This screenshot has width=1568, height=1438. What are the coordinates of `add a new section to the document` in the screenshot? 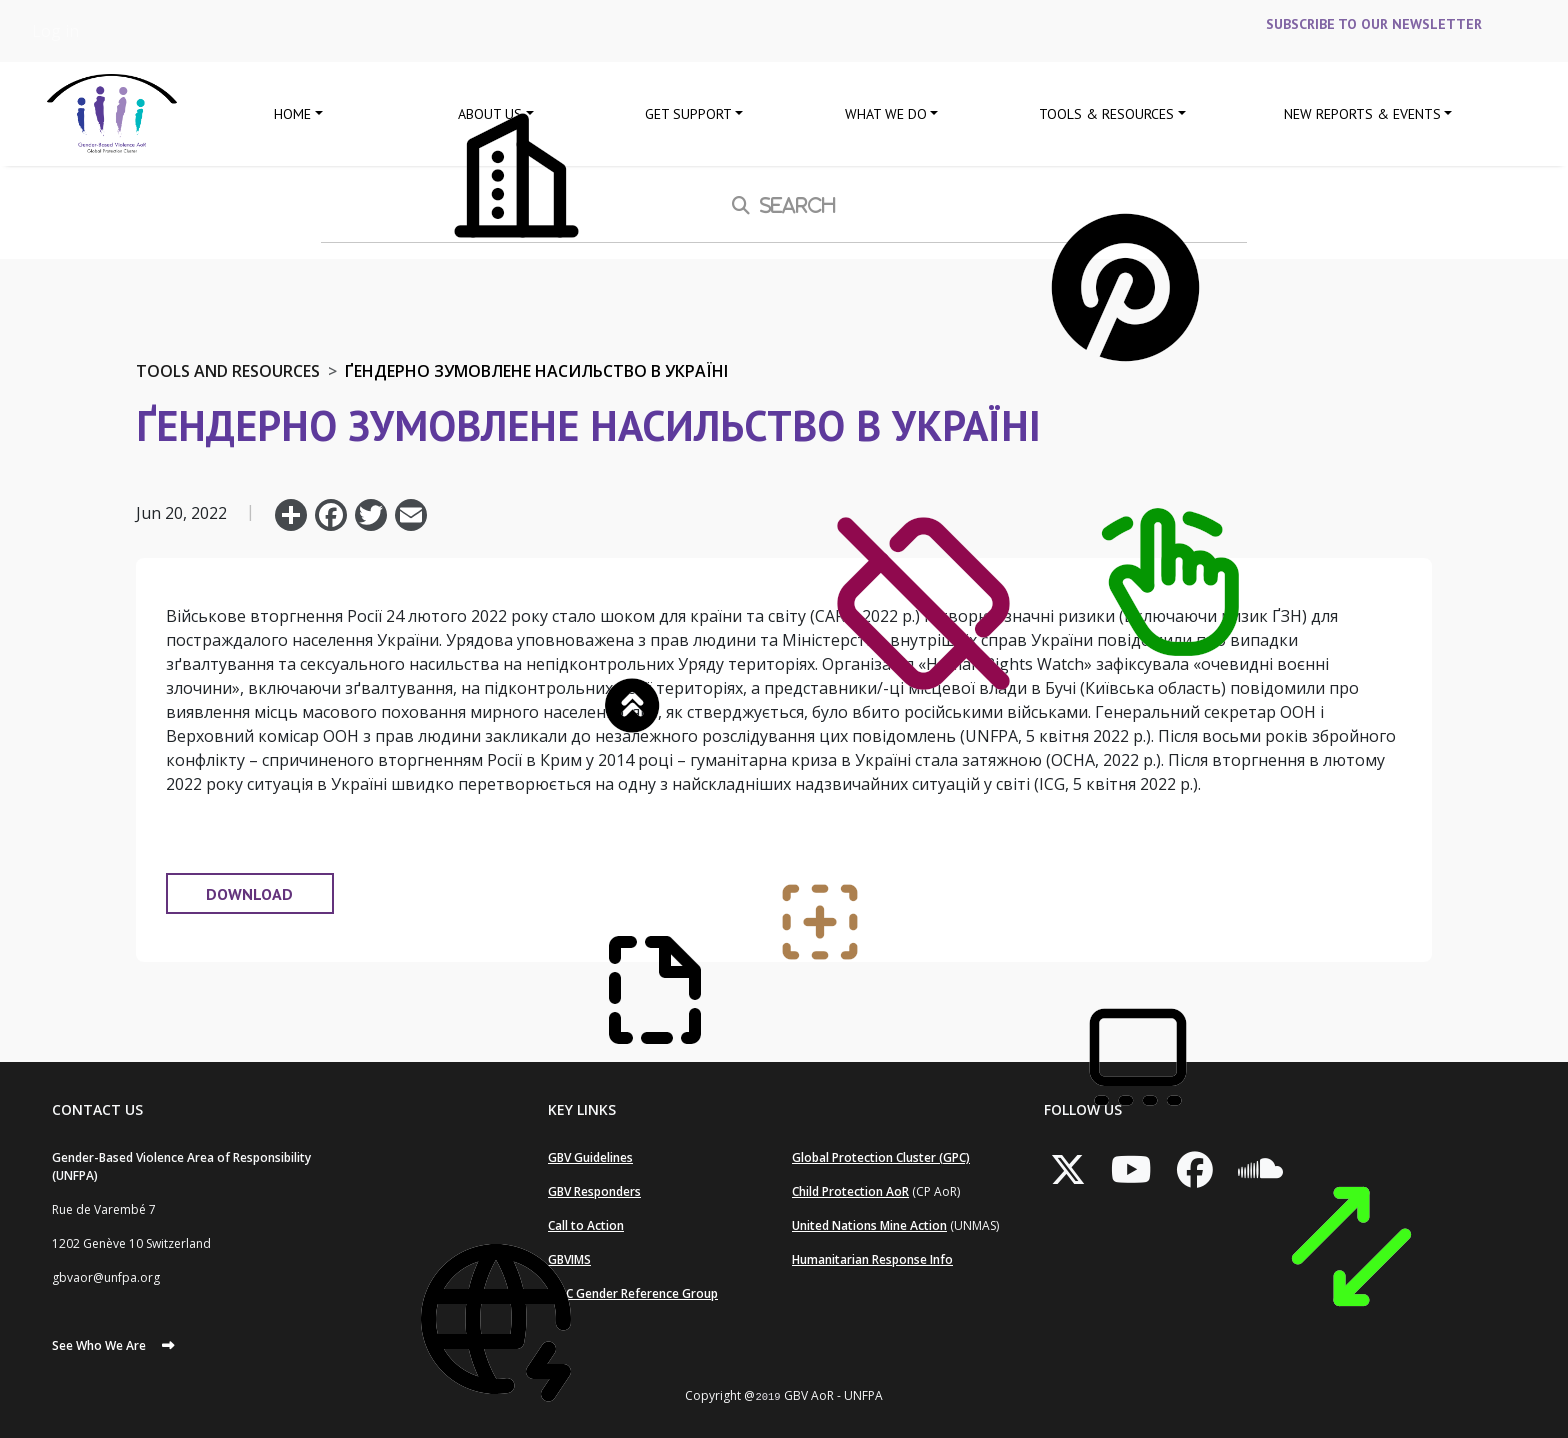 It's located at (820, 922).